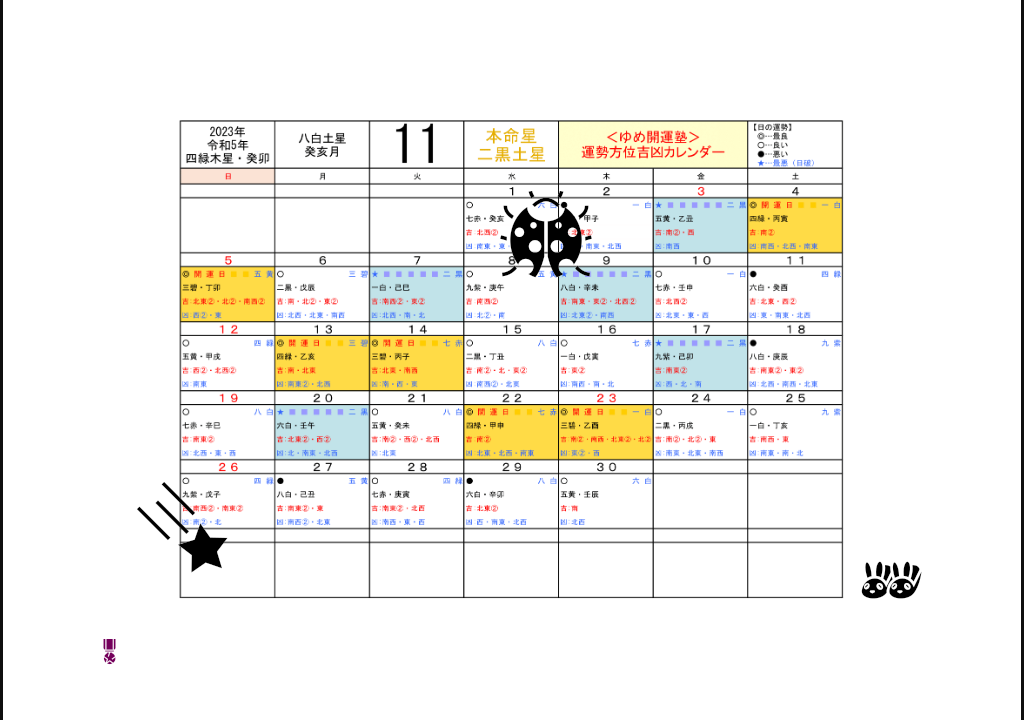 Image resolution: width=1024 pixels, height=720 pixels. Describe the element at coordinates (546, 237) in the screenshot. I see `indicates a bug or issue in the system` at that location.